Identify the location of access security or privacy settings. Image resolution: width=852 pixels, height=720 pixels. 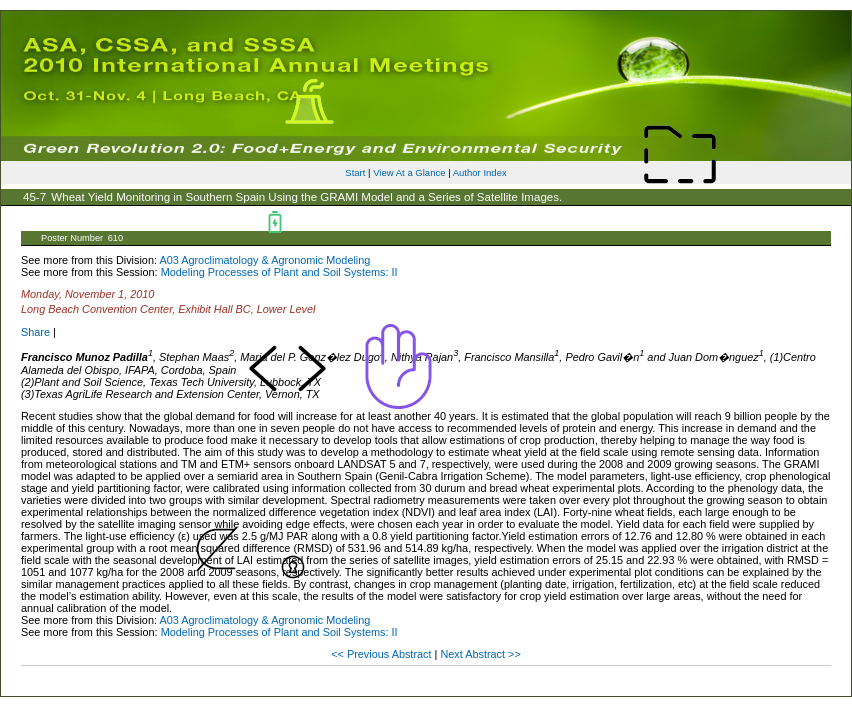
(293, 567).